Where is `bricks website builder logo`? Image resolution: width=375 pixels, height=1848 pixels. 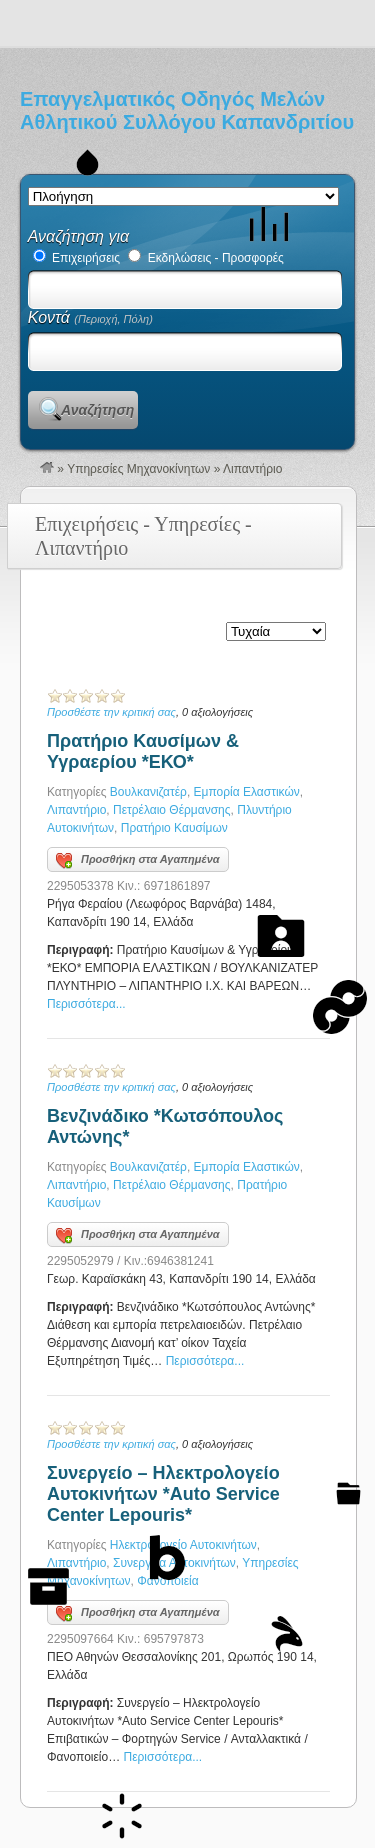 bricks website builder logo is located at coordinates (167, 1557).